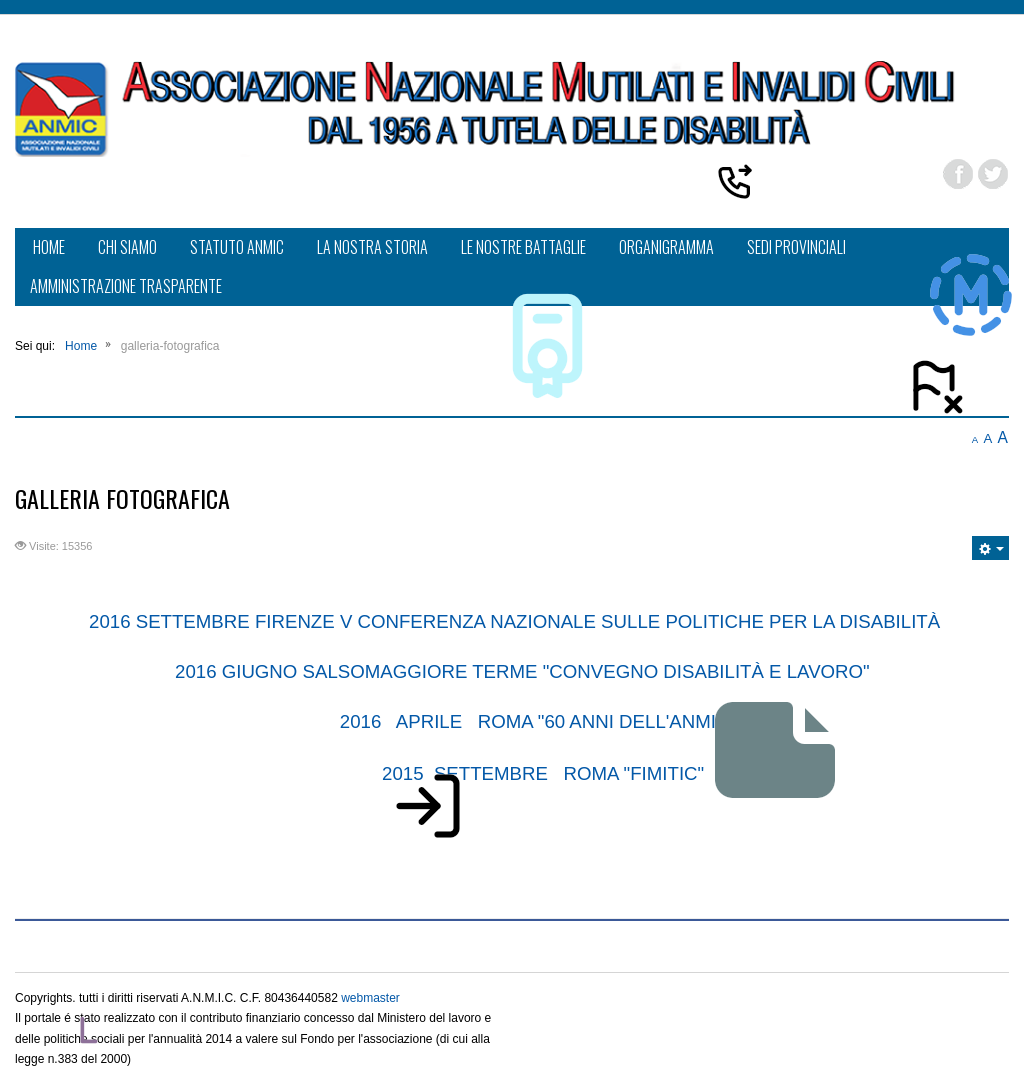  What do you see at coordinates (934, 385) in the screenshot?
I see `remove a flagged item` at bounding box center [934, 385].